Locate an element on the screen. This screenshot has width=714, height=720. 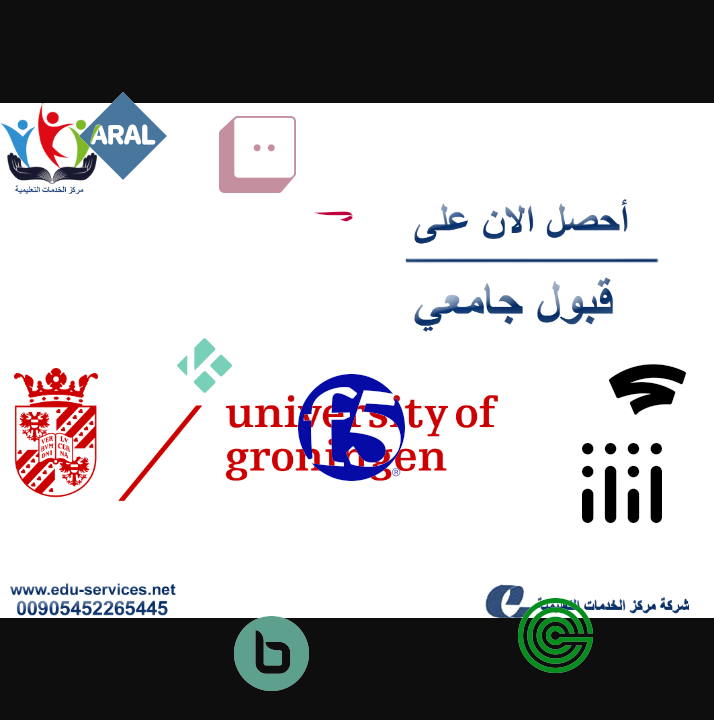
plotly data visualization platform logo is located at coordinates (622, 483).